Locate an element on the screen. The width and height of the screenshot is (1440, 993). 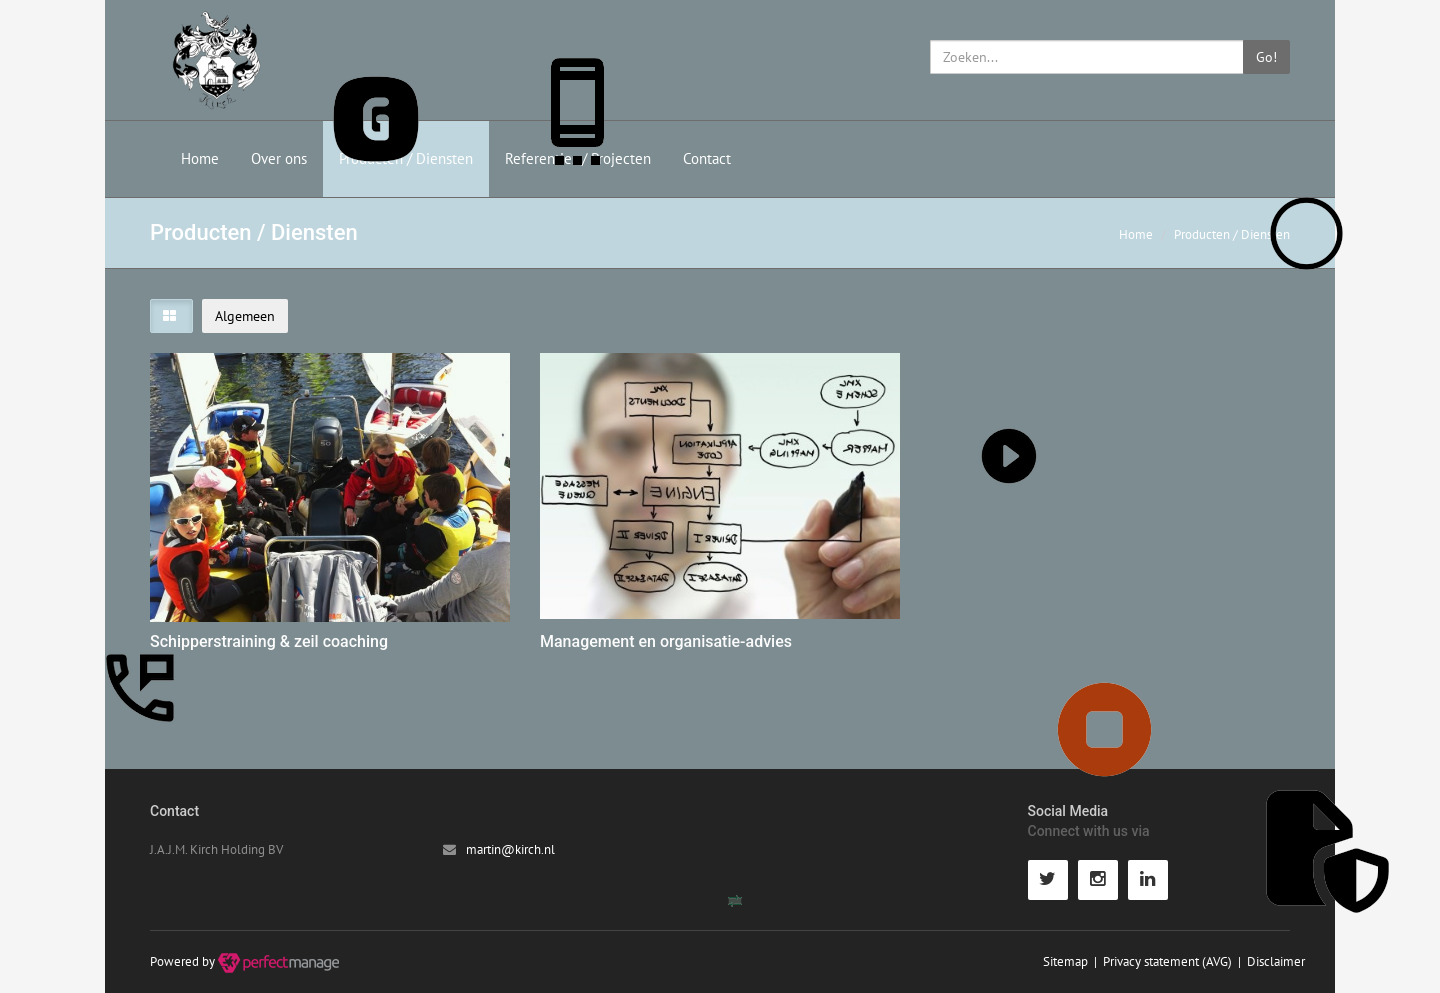
google or gmail app shortcut is located at coordinates (376, 119).